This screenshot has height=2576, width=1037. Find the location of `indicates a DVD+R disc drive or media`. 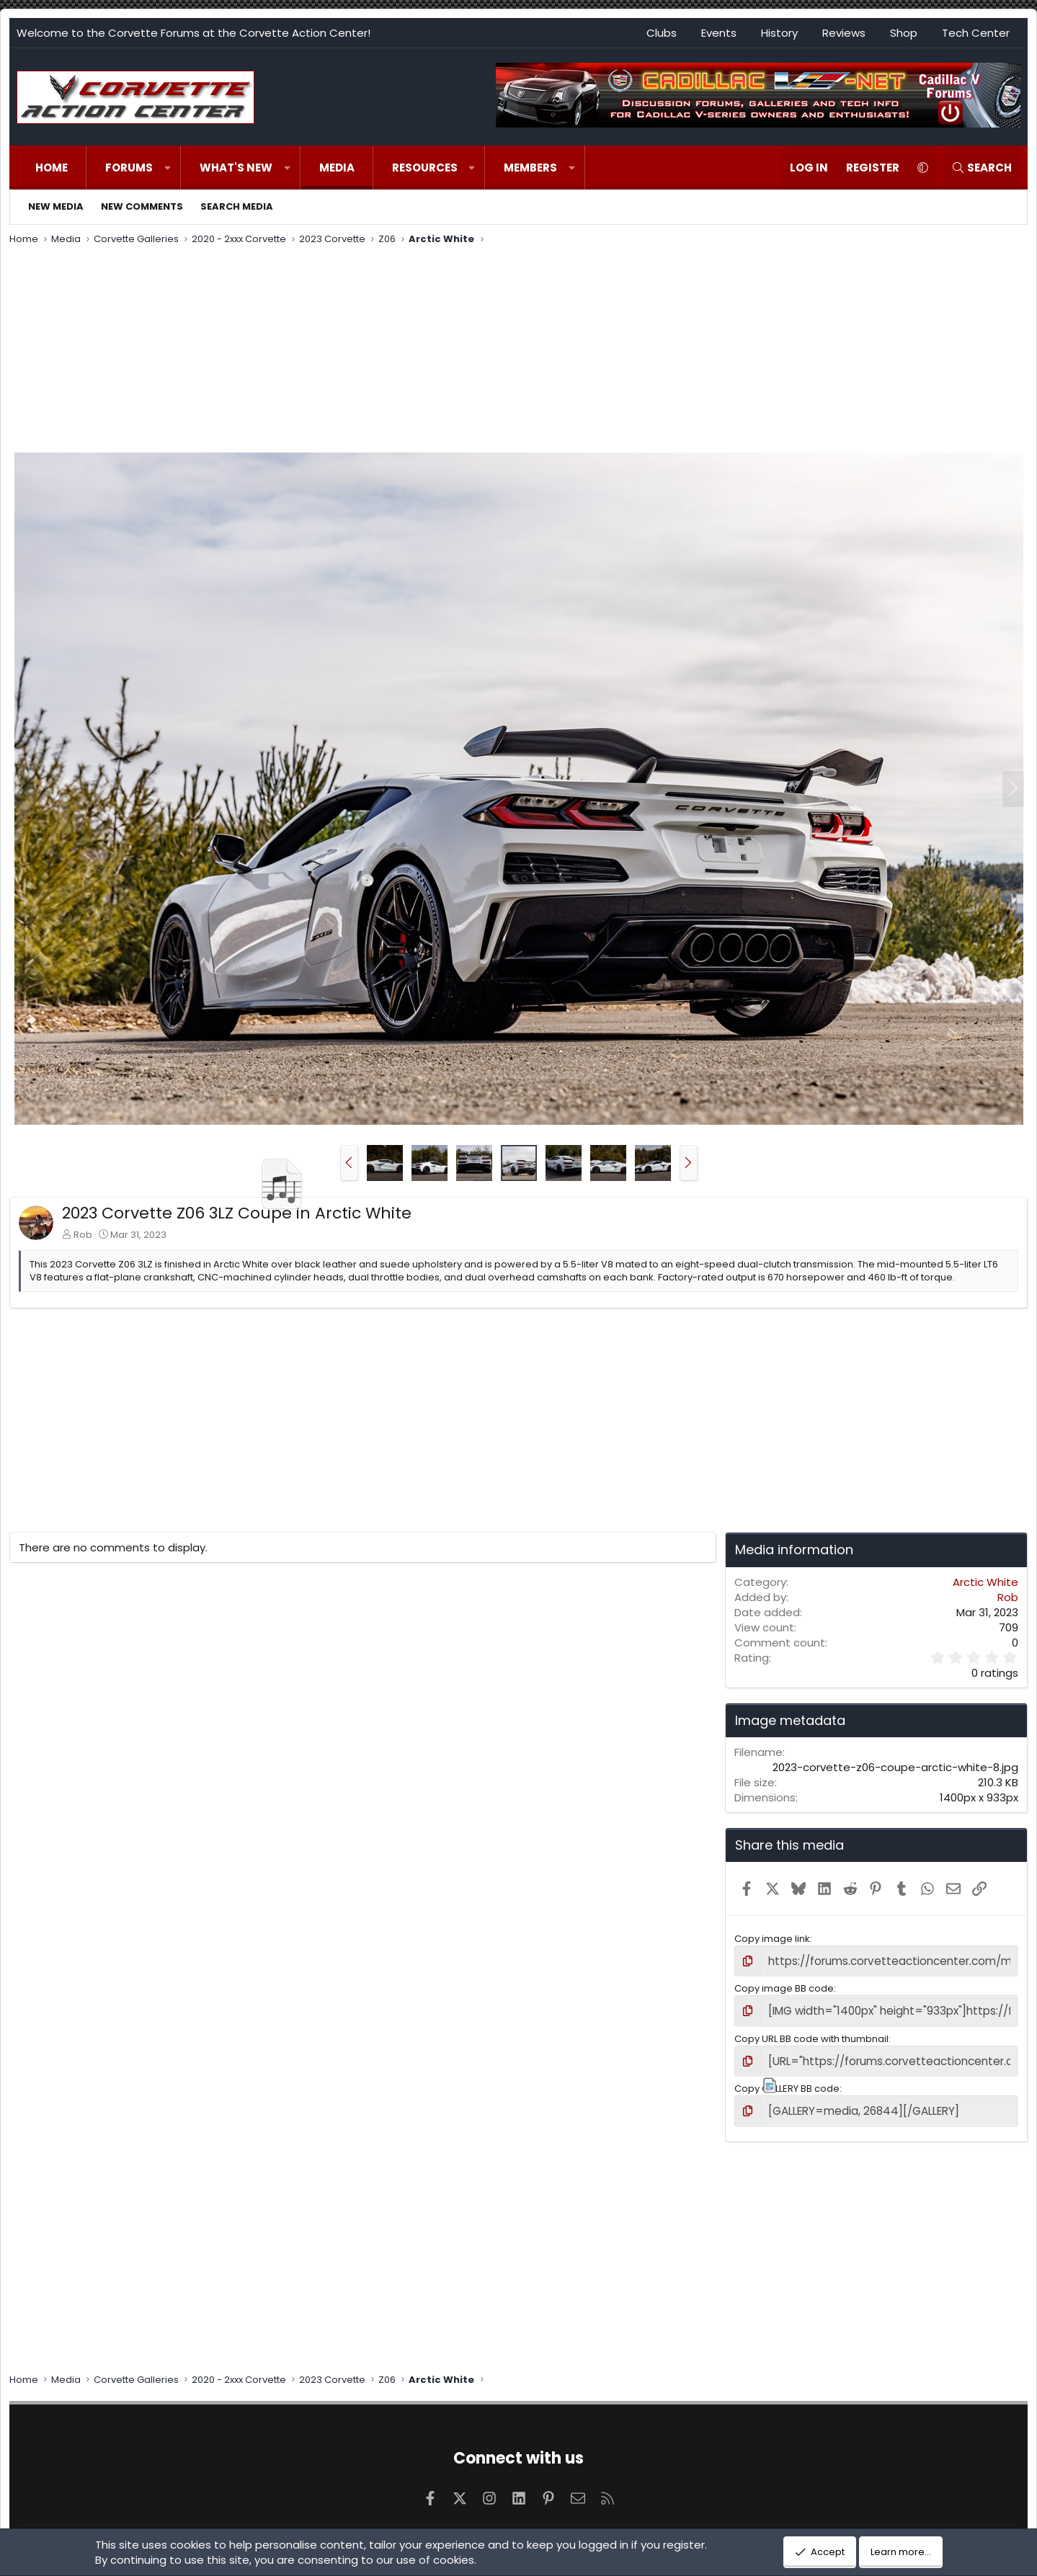

indicates a DVD+R disc drive or media is located at coordinates (367, 880).